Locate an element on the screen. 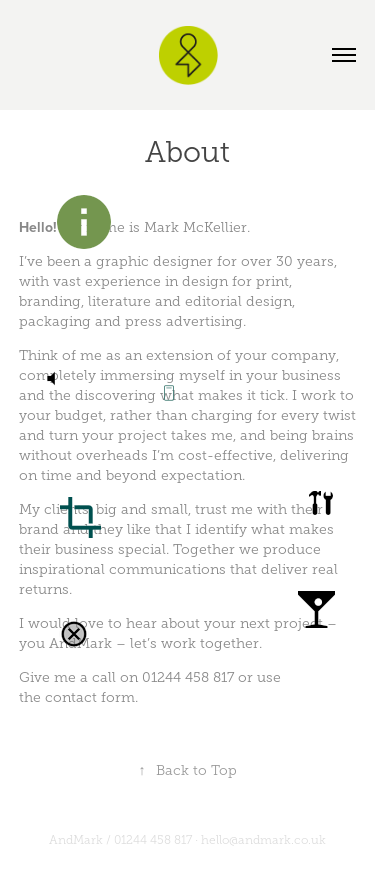 Image resolution: width=375 pixels, height=874 pixels. view drink menu or beverage options is located at coordinates (316, 609).